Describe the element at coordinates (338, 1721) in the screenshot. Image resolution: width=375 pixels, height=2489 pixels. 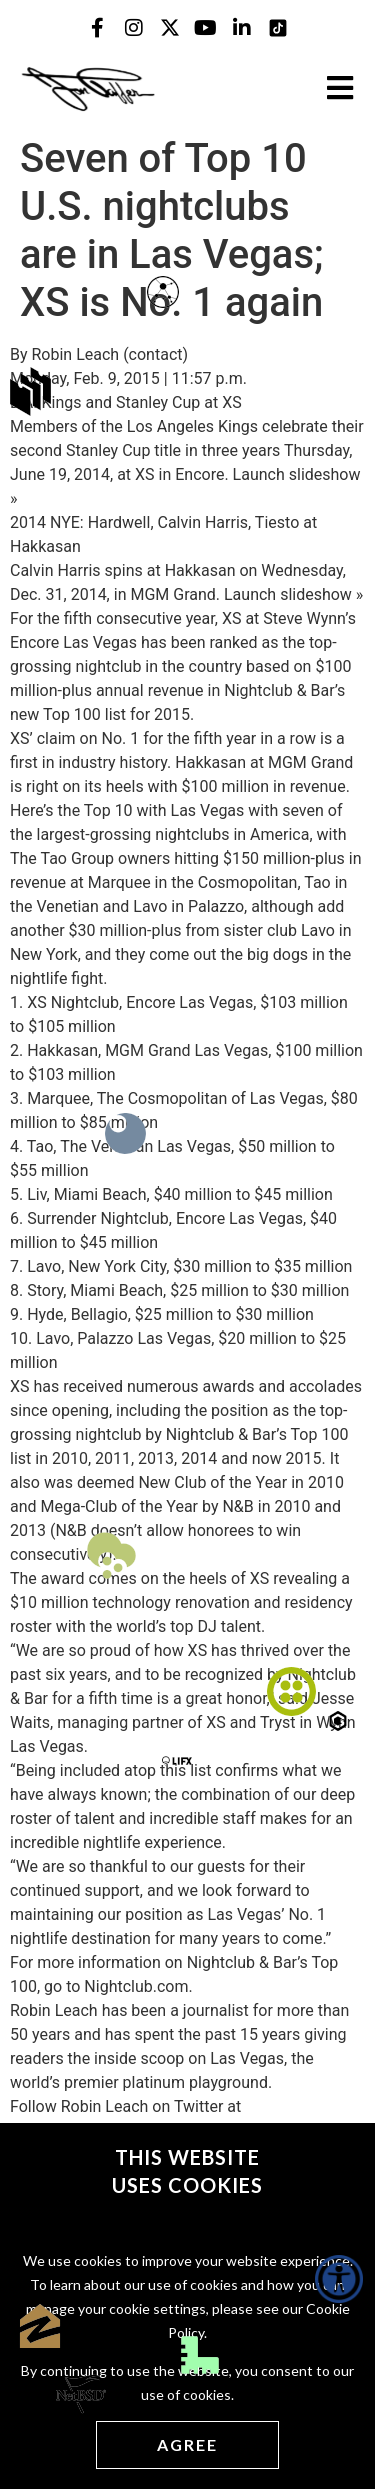
I see `open the Bakaláři school management app` at that location.